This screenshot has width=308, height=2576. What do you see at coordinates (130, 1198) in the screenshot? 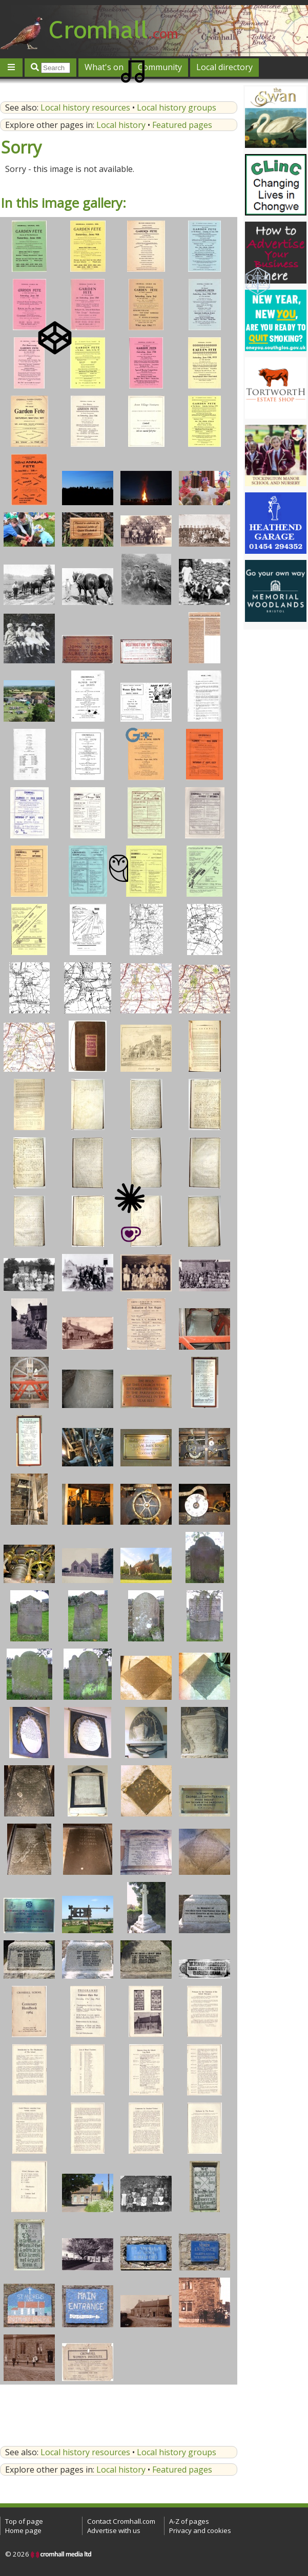
I see `open the Claude AI assistant` at bounding box center [130, 1198].